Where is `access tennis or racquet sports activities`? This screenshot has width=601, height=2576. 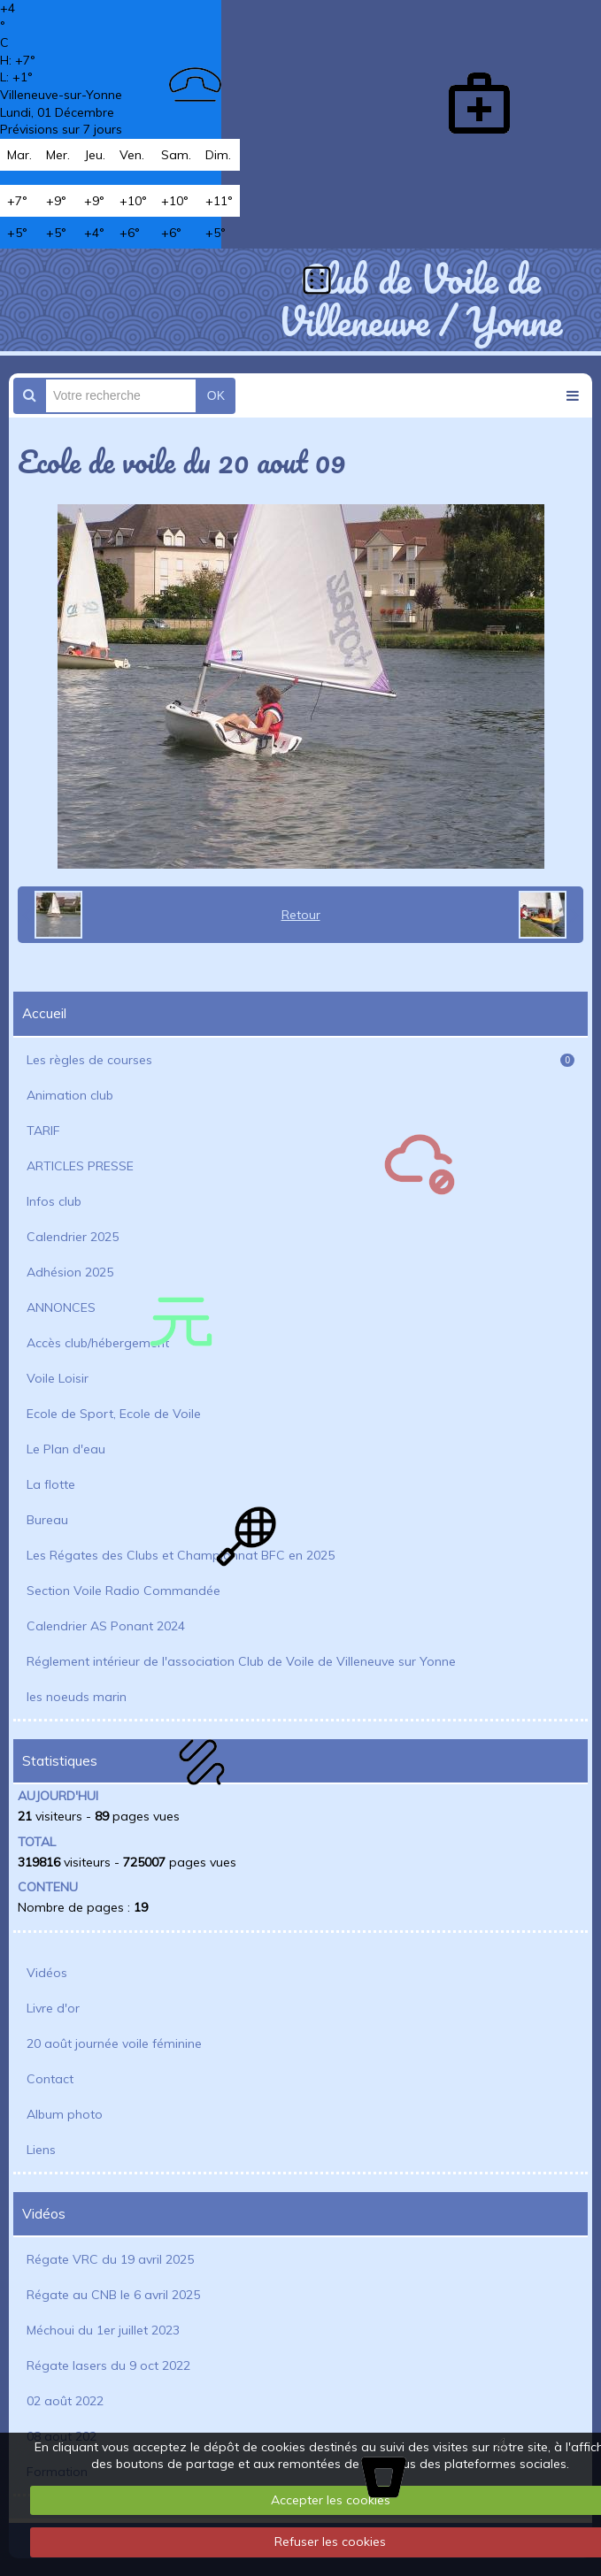
access tennis or racquet sports activities is located at coordinates (245, 1537).